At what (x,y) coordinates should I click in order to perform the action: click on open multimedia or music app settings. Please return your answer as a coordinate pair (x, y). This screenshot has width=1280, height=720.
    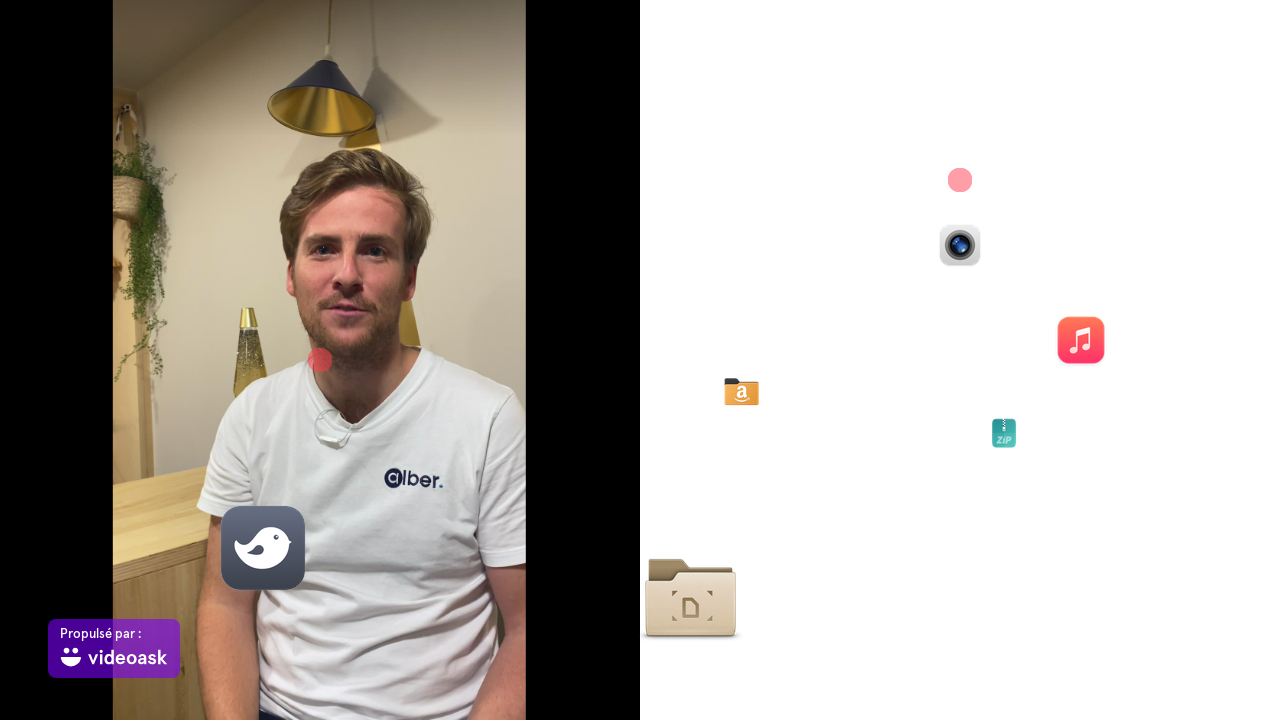
    Looking at the image, I should click on (1081, 341).